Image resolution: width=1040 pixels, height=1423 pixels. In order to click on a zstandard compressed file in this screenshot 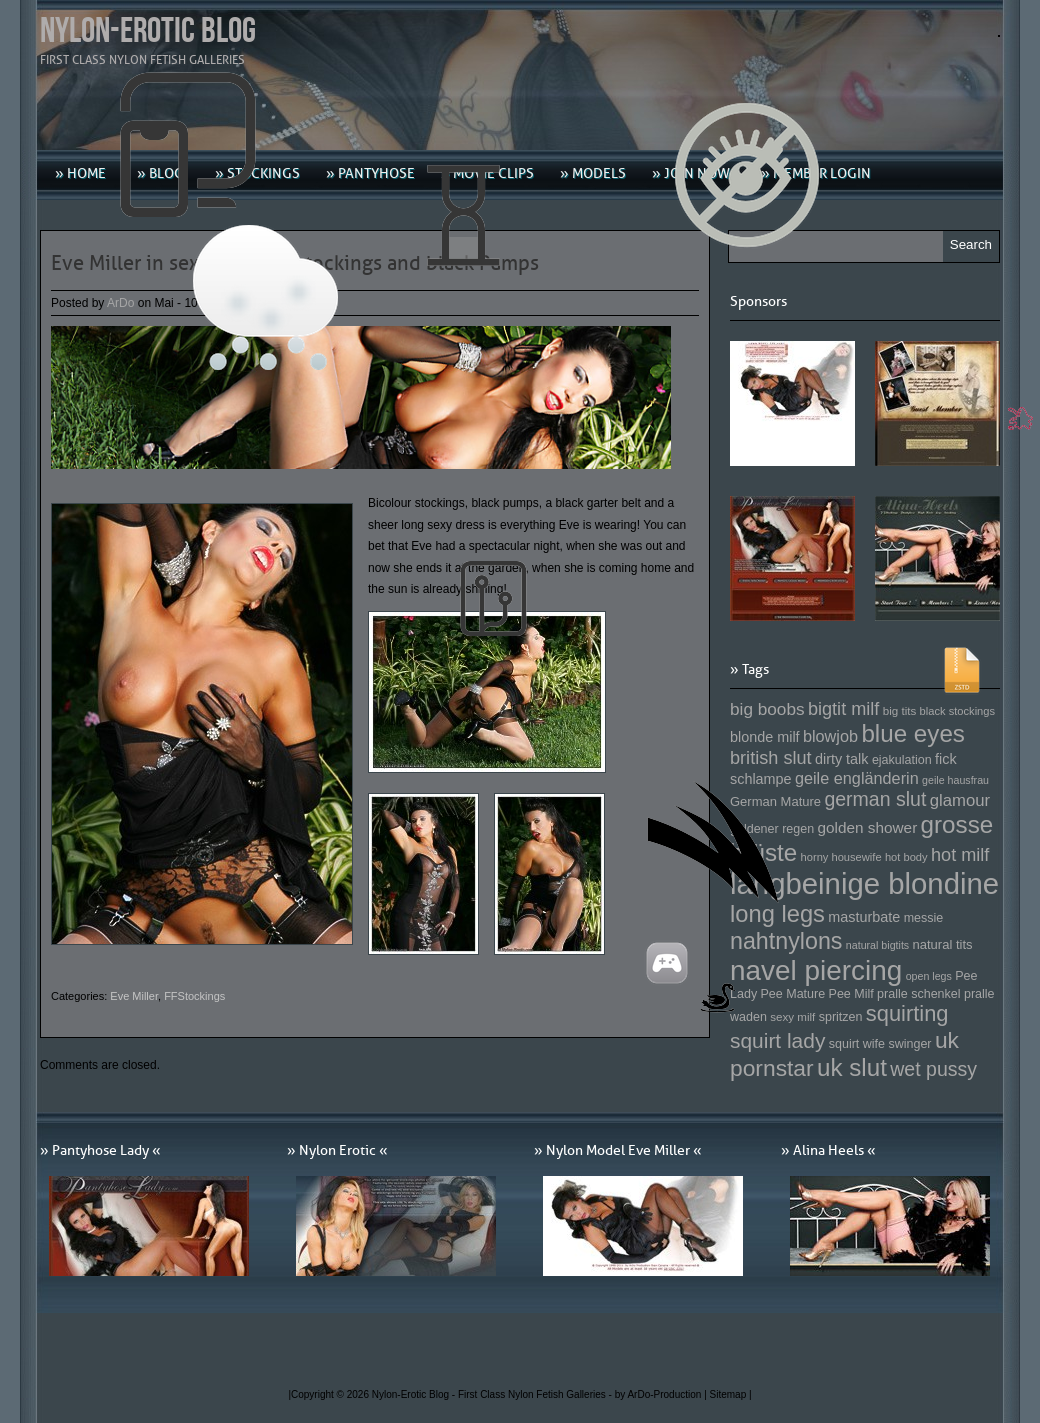, I will do `click(962, 671)`.